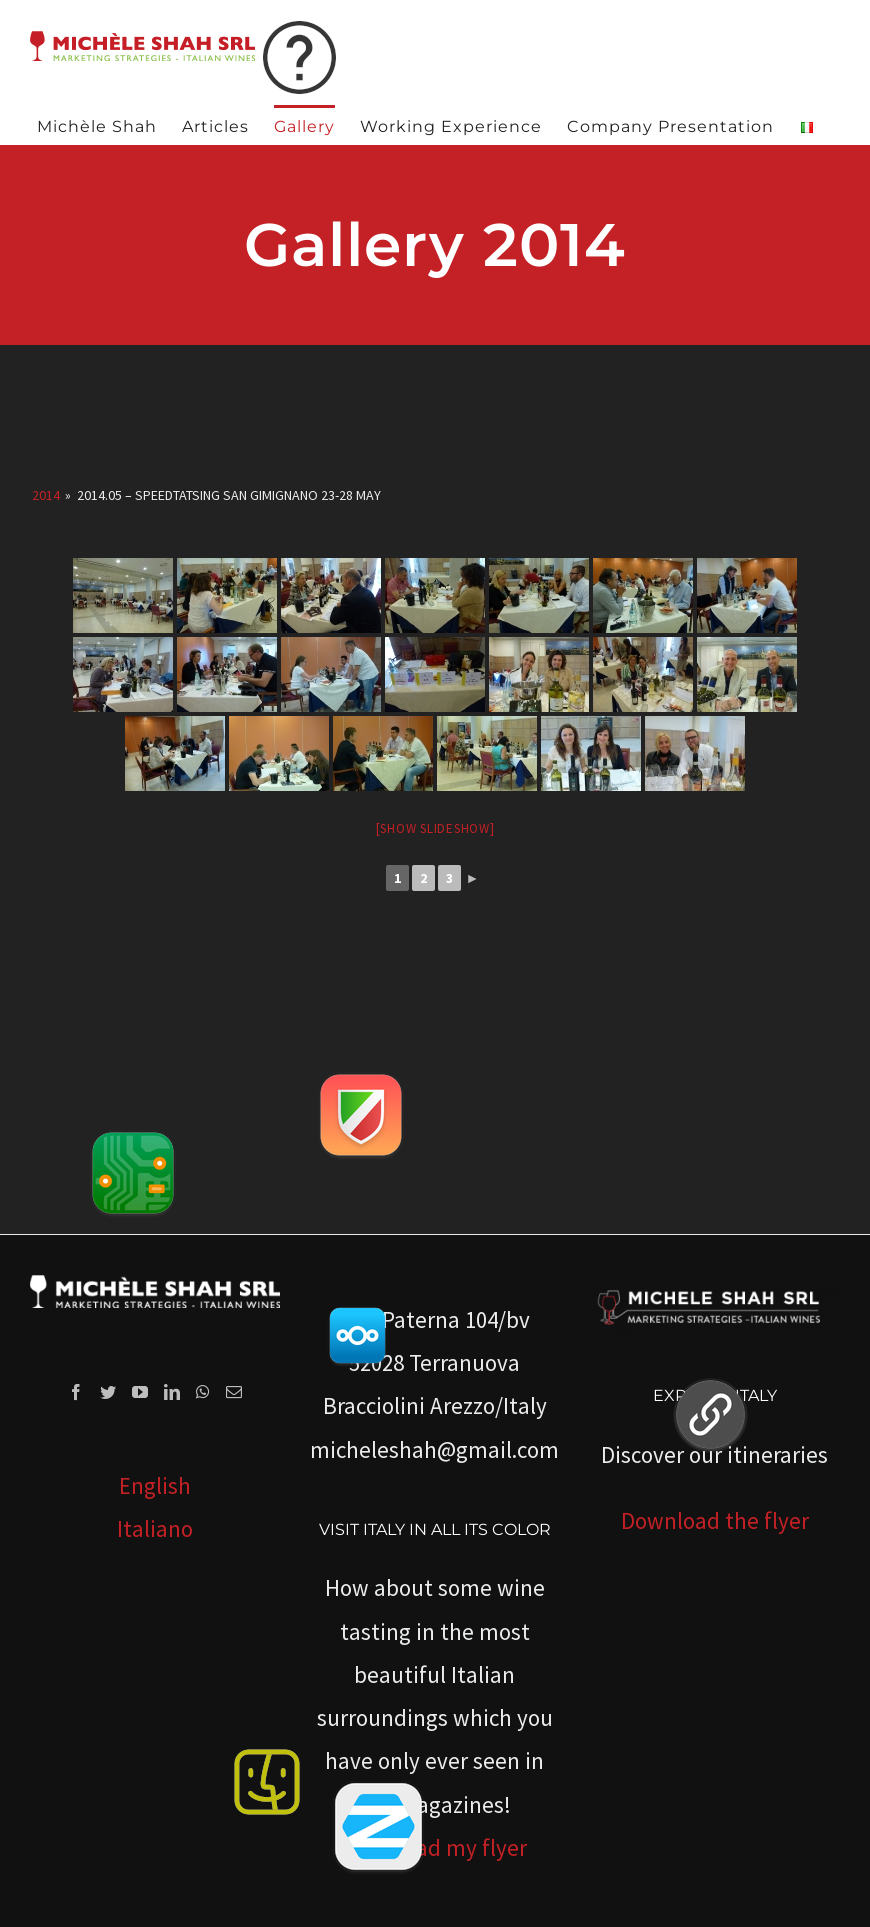 This screenshot has width=870, height=1927. Describe the element at coordinates (267, 1782) in the screenshot. I see `open file manager` at that location.